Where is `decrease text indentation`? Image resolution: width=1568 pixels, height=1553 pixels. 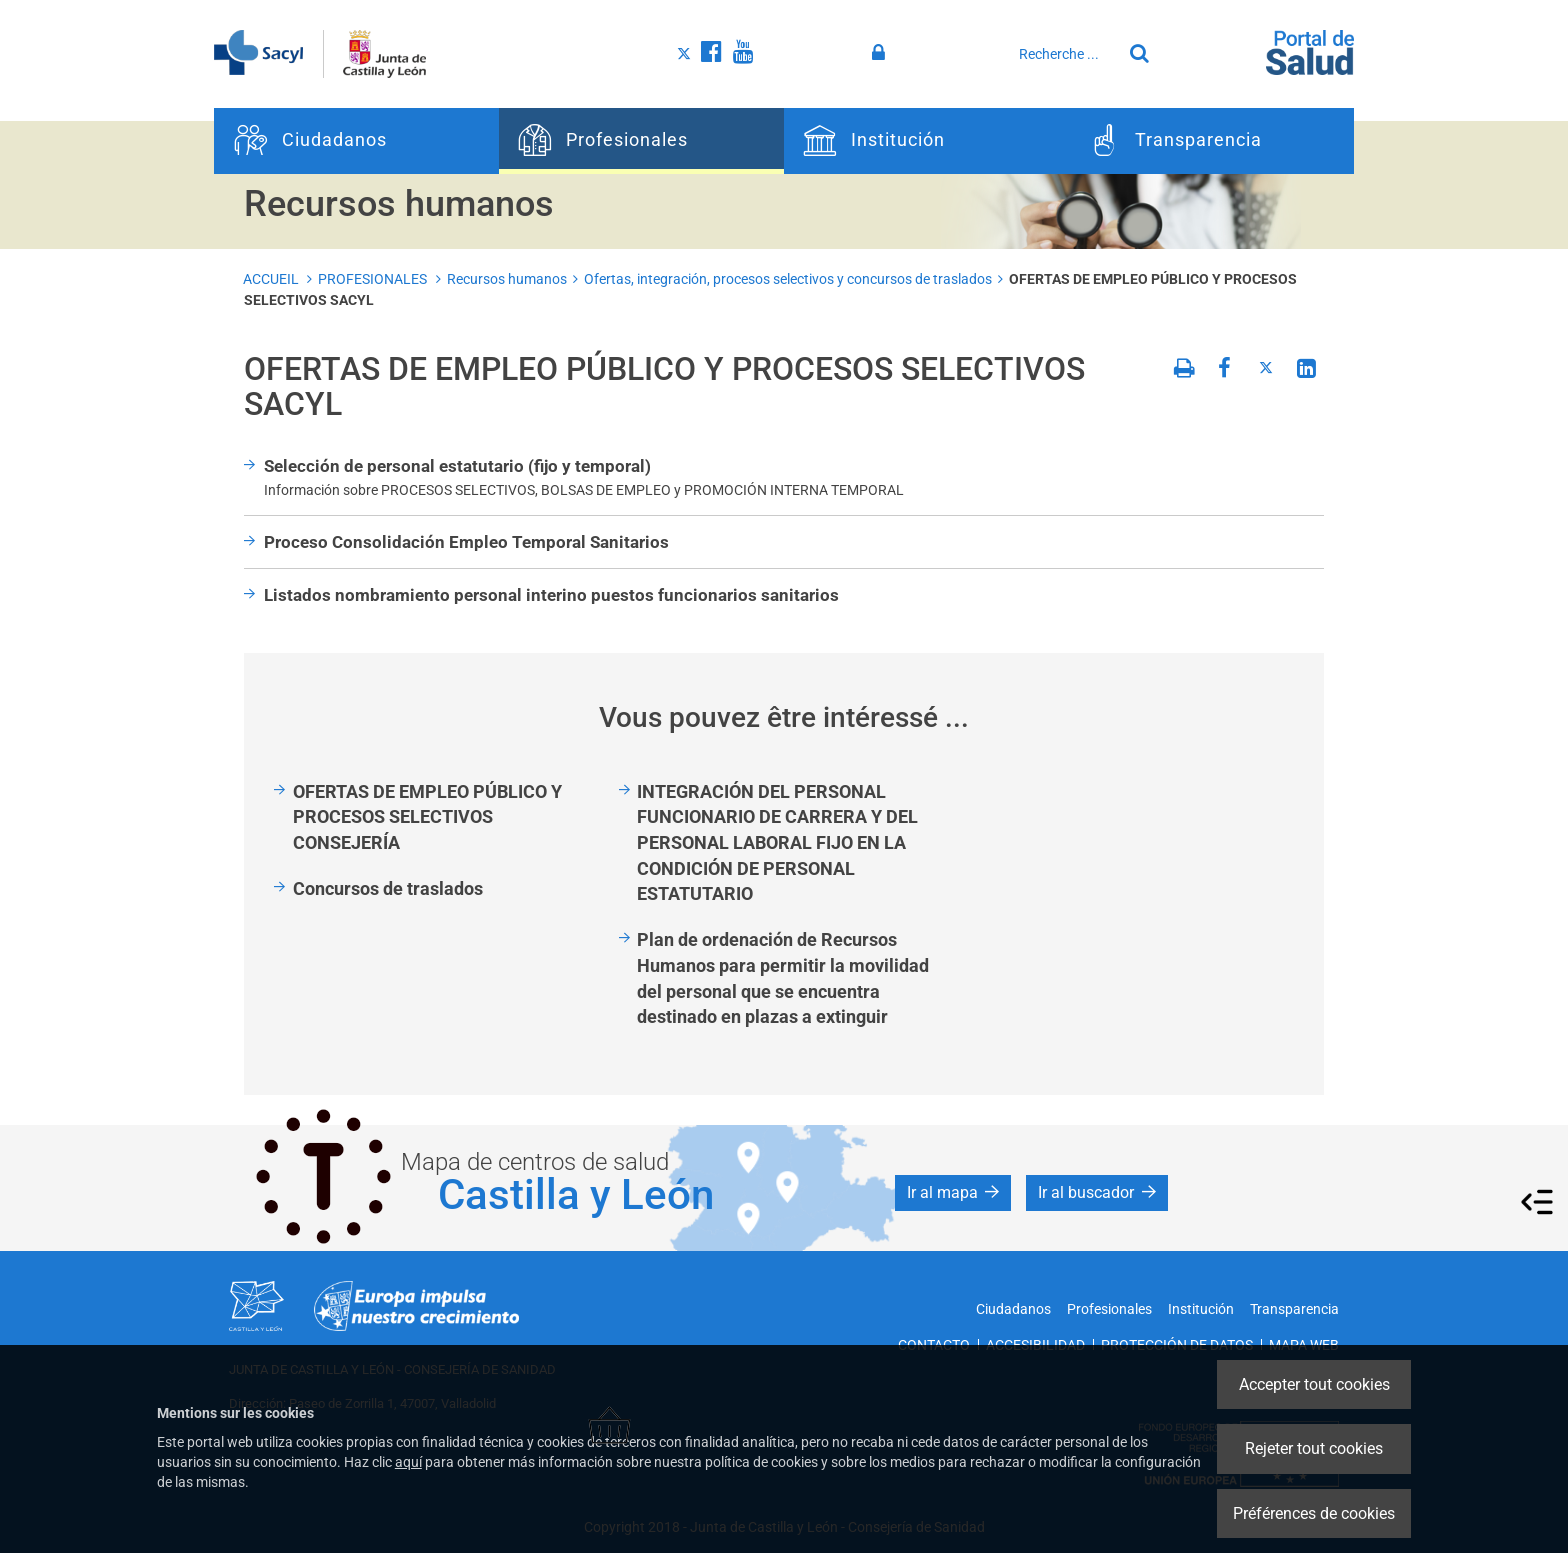 decrease text indentation is located at coordinates (1537, 1202).